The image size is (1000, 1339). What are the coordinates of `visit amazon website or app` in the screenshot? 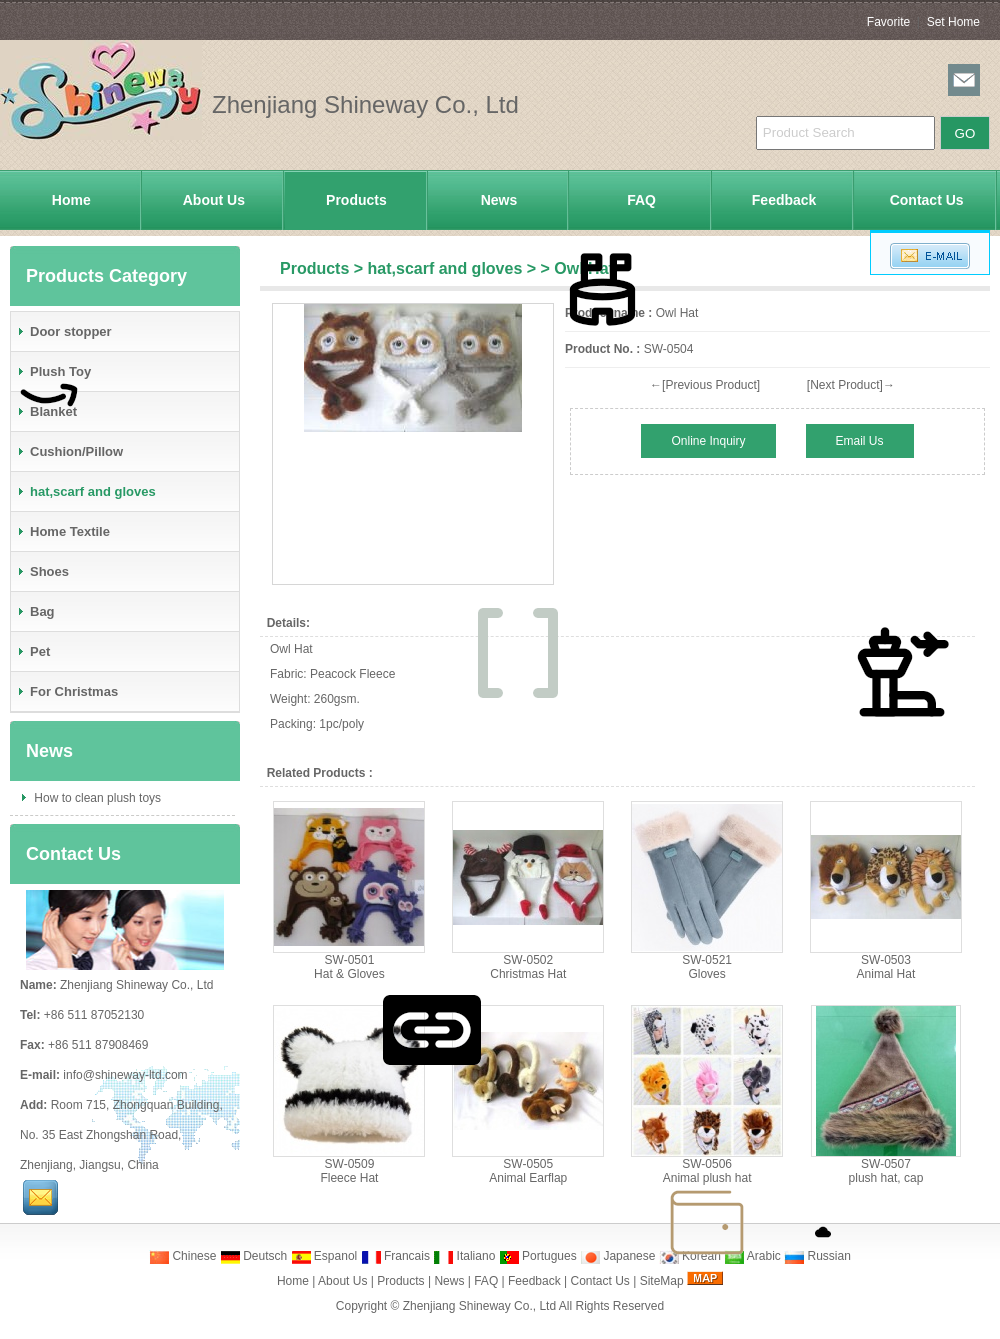 It's located at (49, 395).